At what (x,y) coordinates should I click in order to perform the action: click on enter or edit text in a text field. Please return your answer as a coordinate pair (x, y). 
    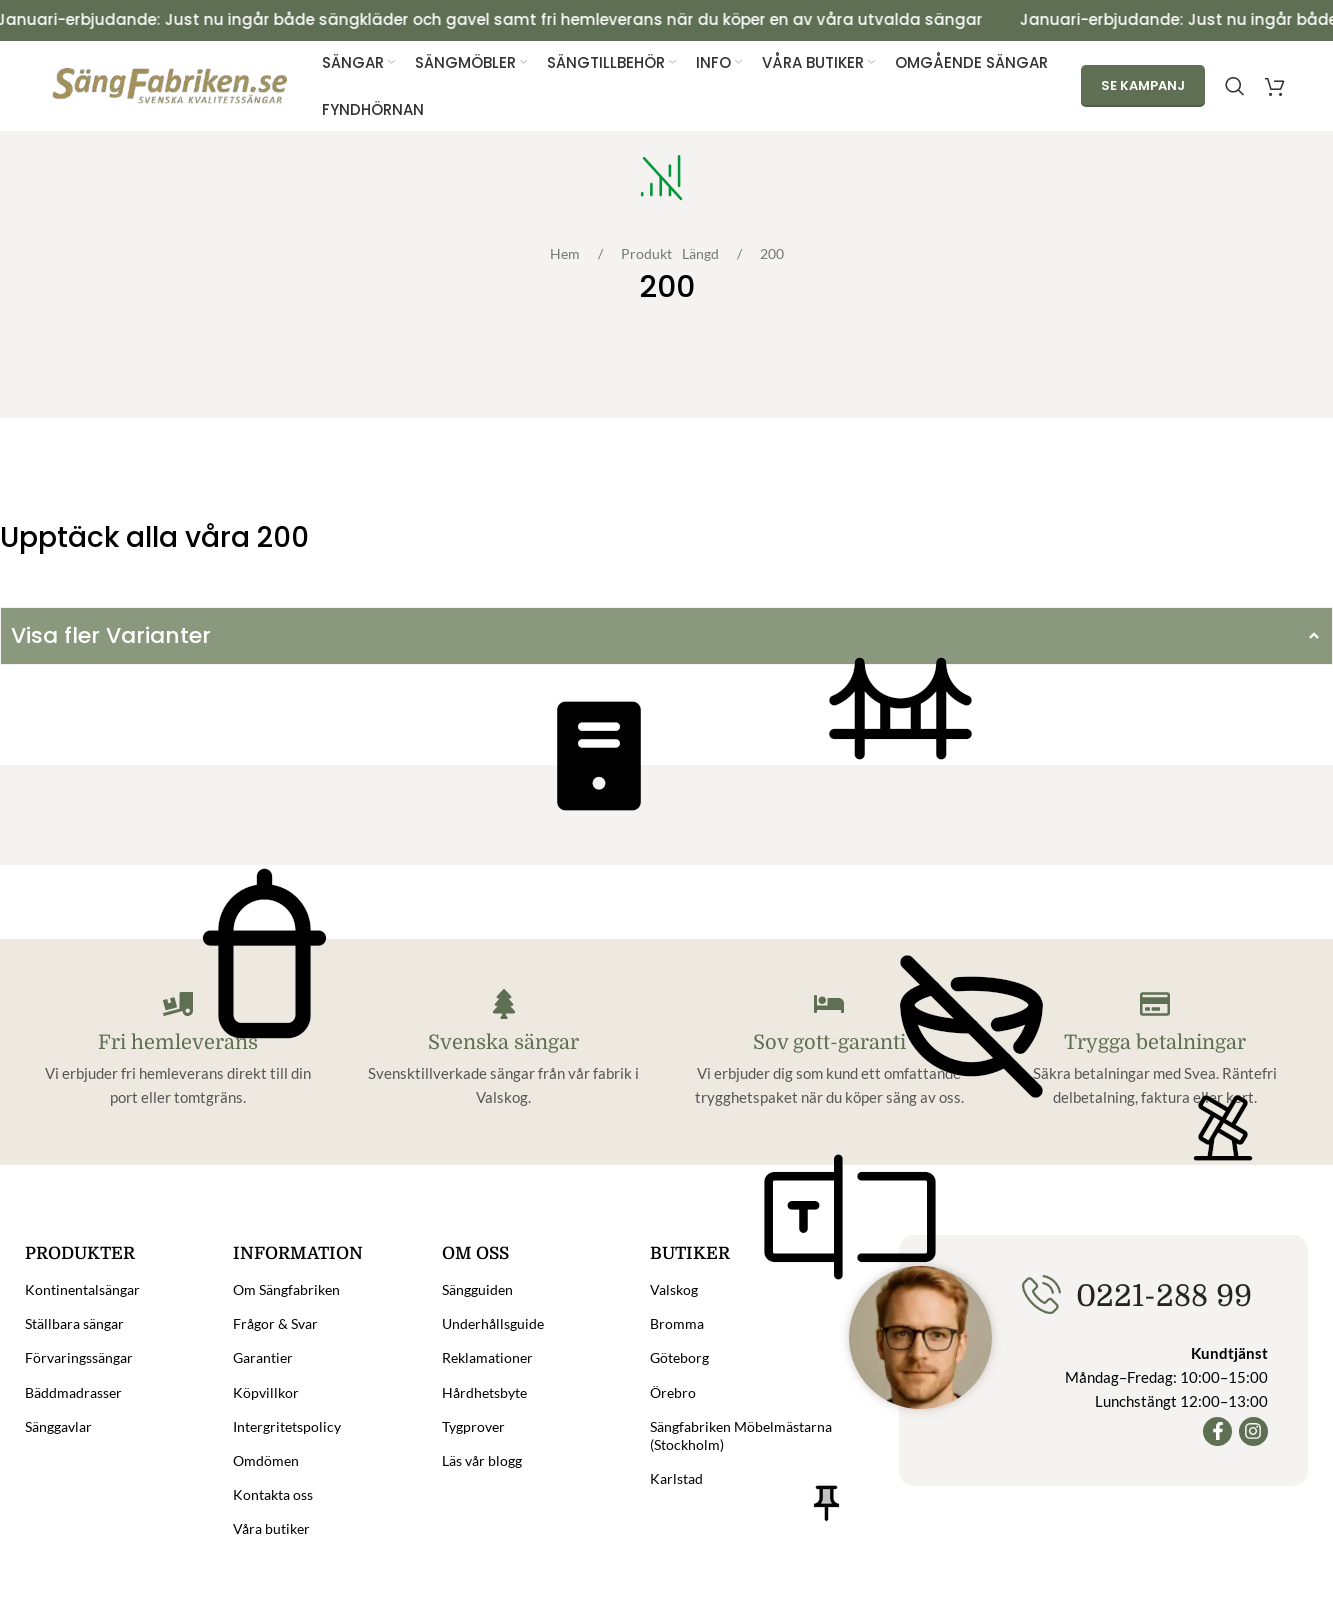
    Looking at the image, I should click on (850, 1217).